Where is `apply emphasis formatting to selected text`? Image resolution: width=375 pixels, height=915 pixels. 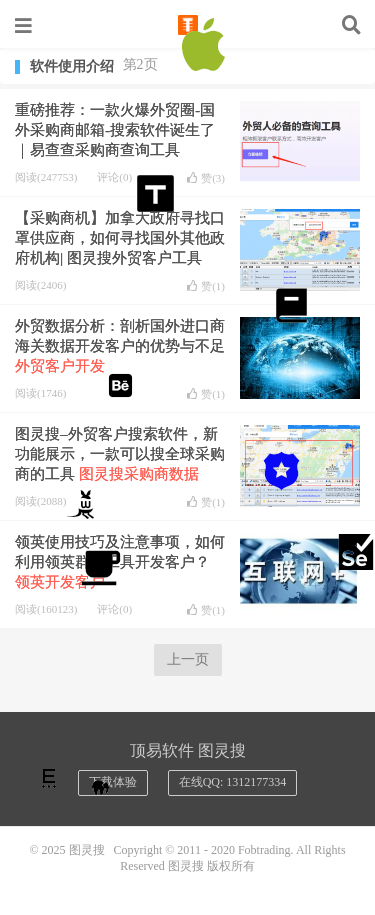 apply emphasis formatting to selected text is located at coordinates (49, 778).